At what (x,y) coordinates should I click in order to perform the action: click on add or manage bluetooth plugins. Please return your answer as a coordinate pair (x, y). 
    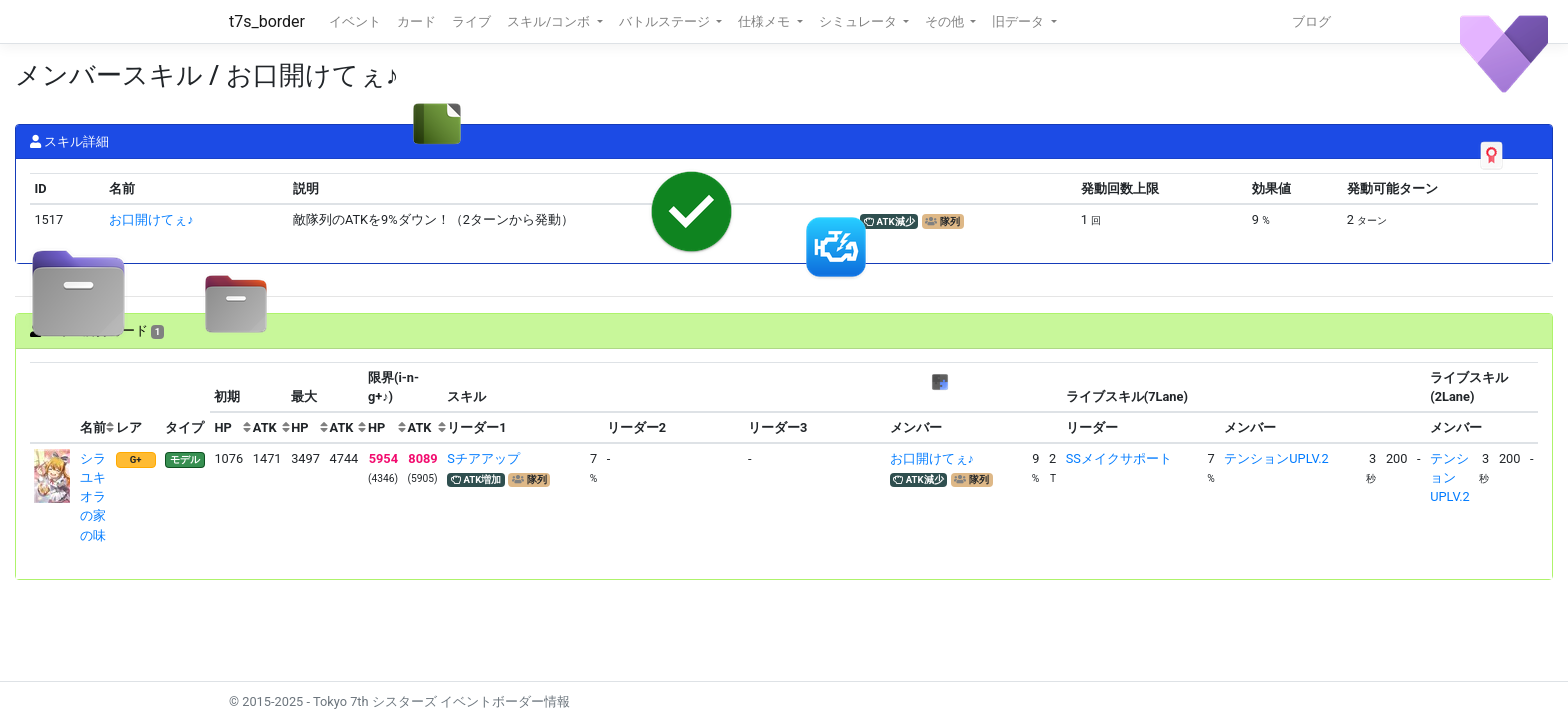
    Looking at the image, I should click on (940, 382).